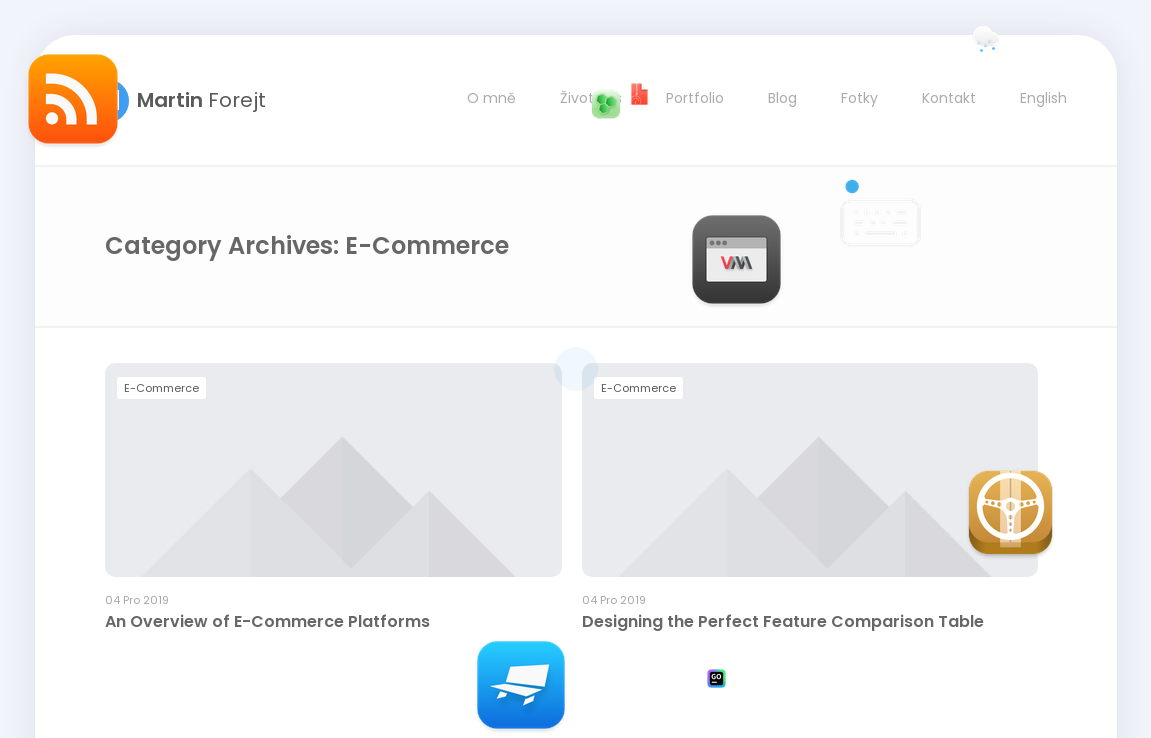 This screenshot has height=738, width=1151. What do you see at coordinates (716, 678) in the screenshot?
I see `open GoLand IDE application` at bounding box center [716, 678].